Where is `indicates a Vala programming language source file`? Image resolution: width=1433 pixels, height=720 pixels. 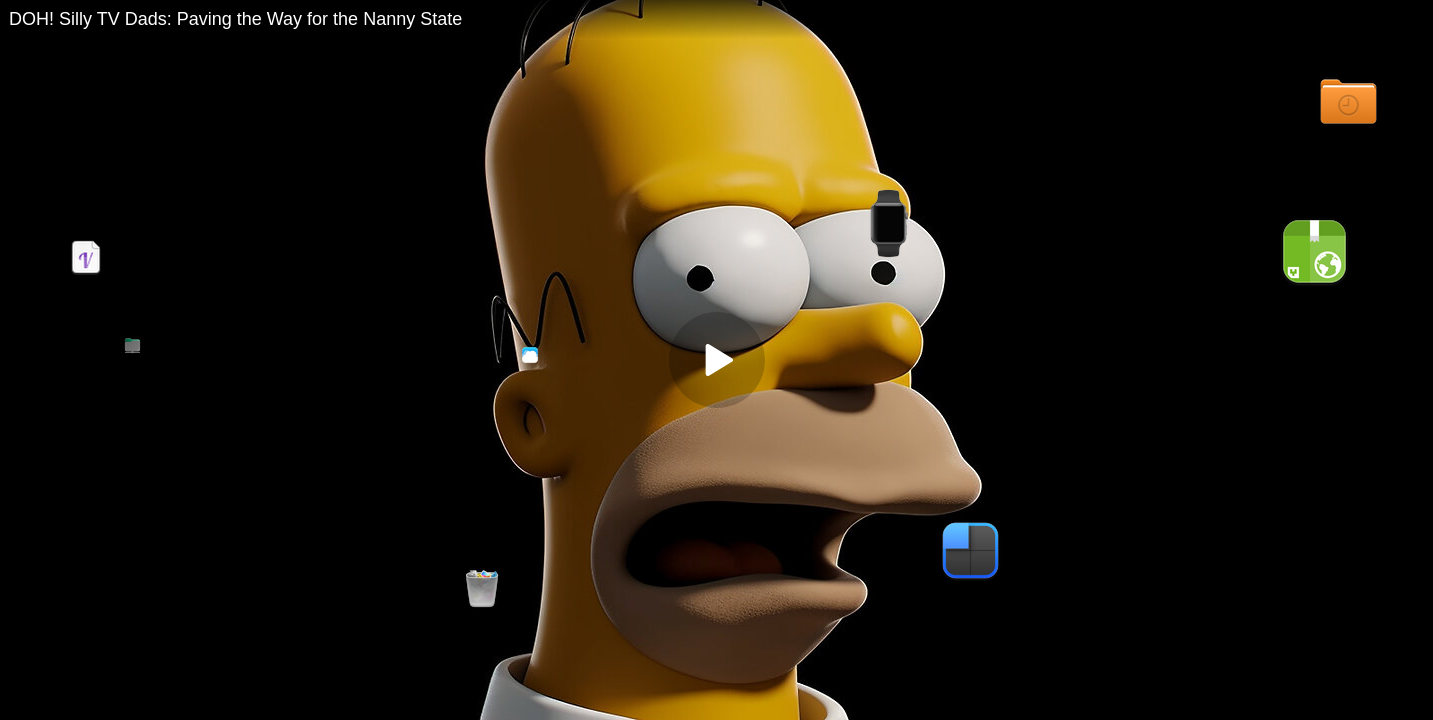
indicates a Vala programming language source file is located at coordinates (86, 257).